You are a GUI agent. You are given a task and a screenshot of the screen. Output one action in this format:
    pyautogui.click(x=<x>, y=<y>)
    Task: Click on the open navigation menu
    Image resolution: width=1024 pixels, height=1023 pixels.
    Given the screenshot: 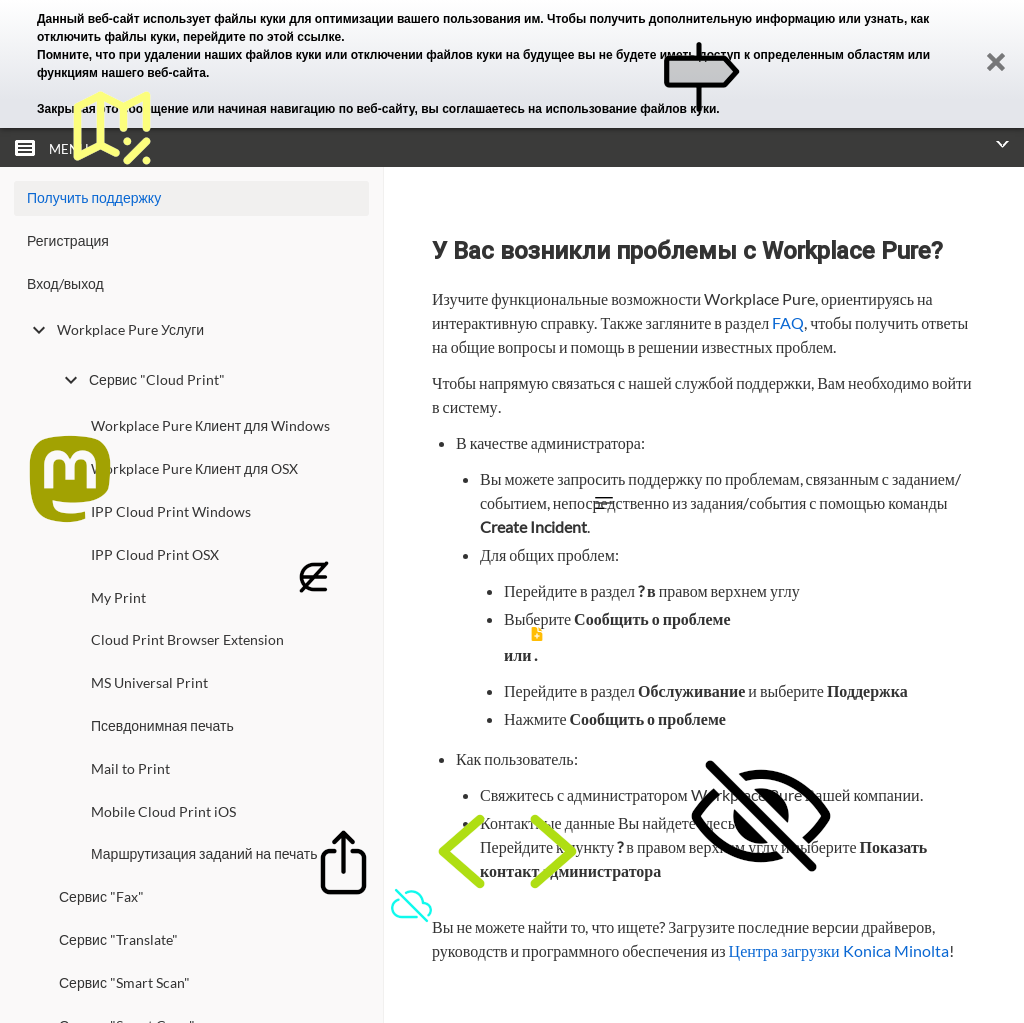 What is the action you would take?
    pyautogui.click(x=604, y=503)
    